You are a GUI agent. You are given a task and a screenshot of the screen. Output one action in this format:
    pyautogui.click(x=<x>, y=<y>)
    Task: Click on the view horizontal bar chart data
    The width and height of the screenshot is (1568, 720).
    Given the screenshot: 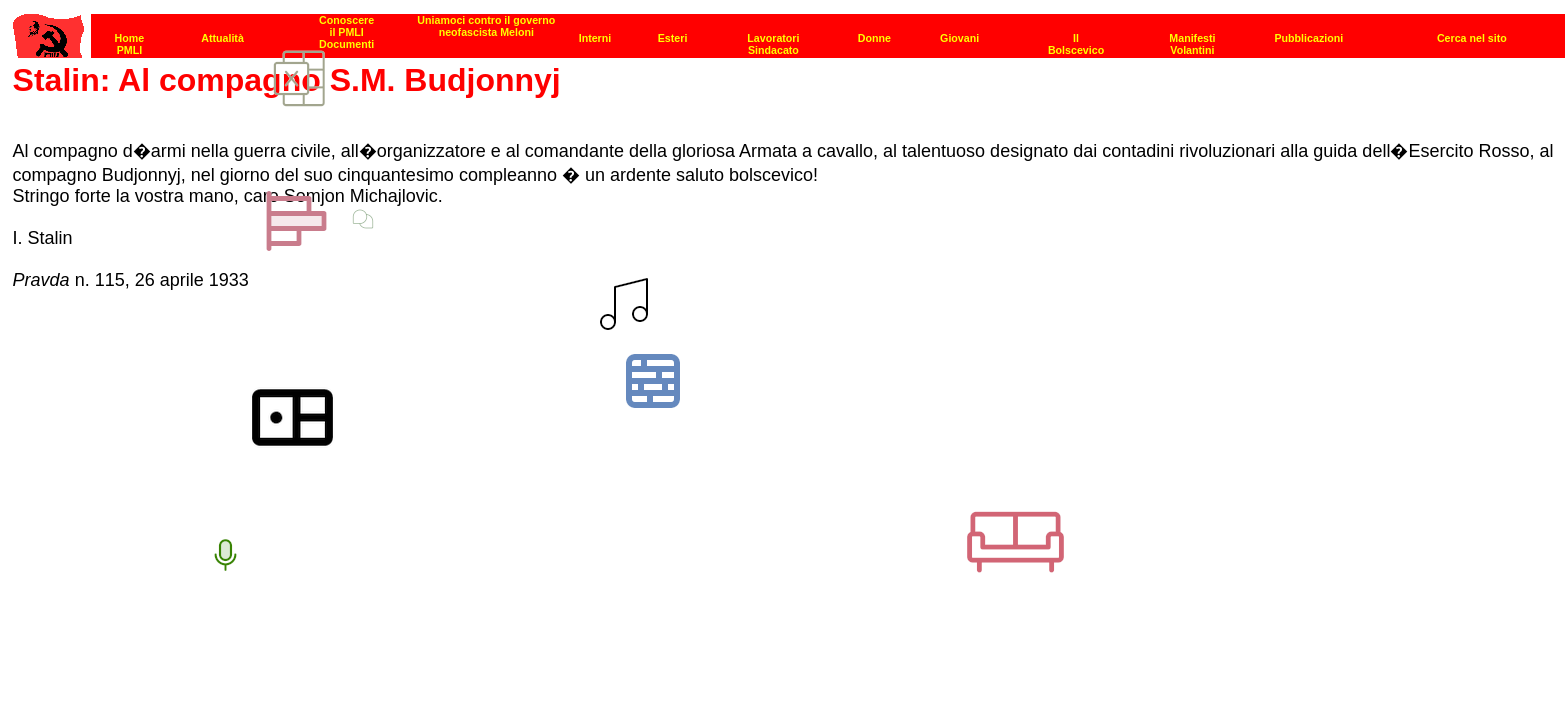 What is the action you would take?
    pyautogui.click(x=294, y=221)
    